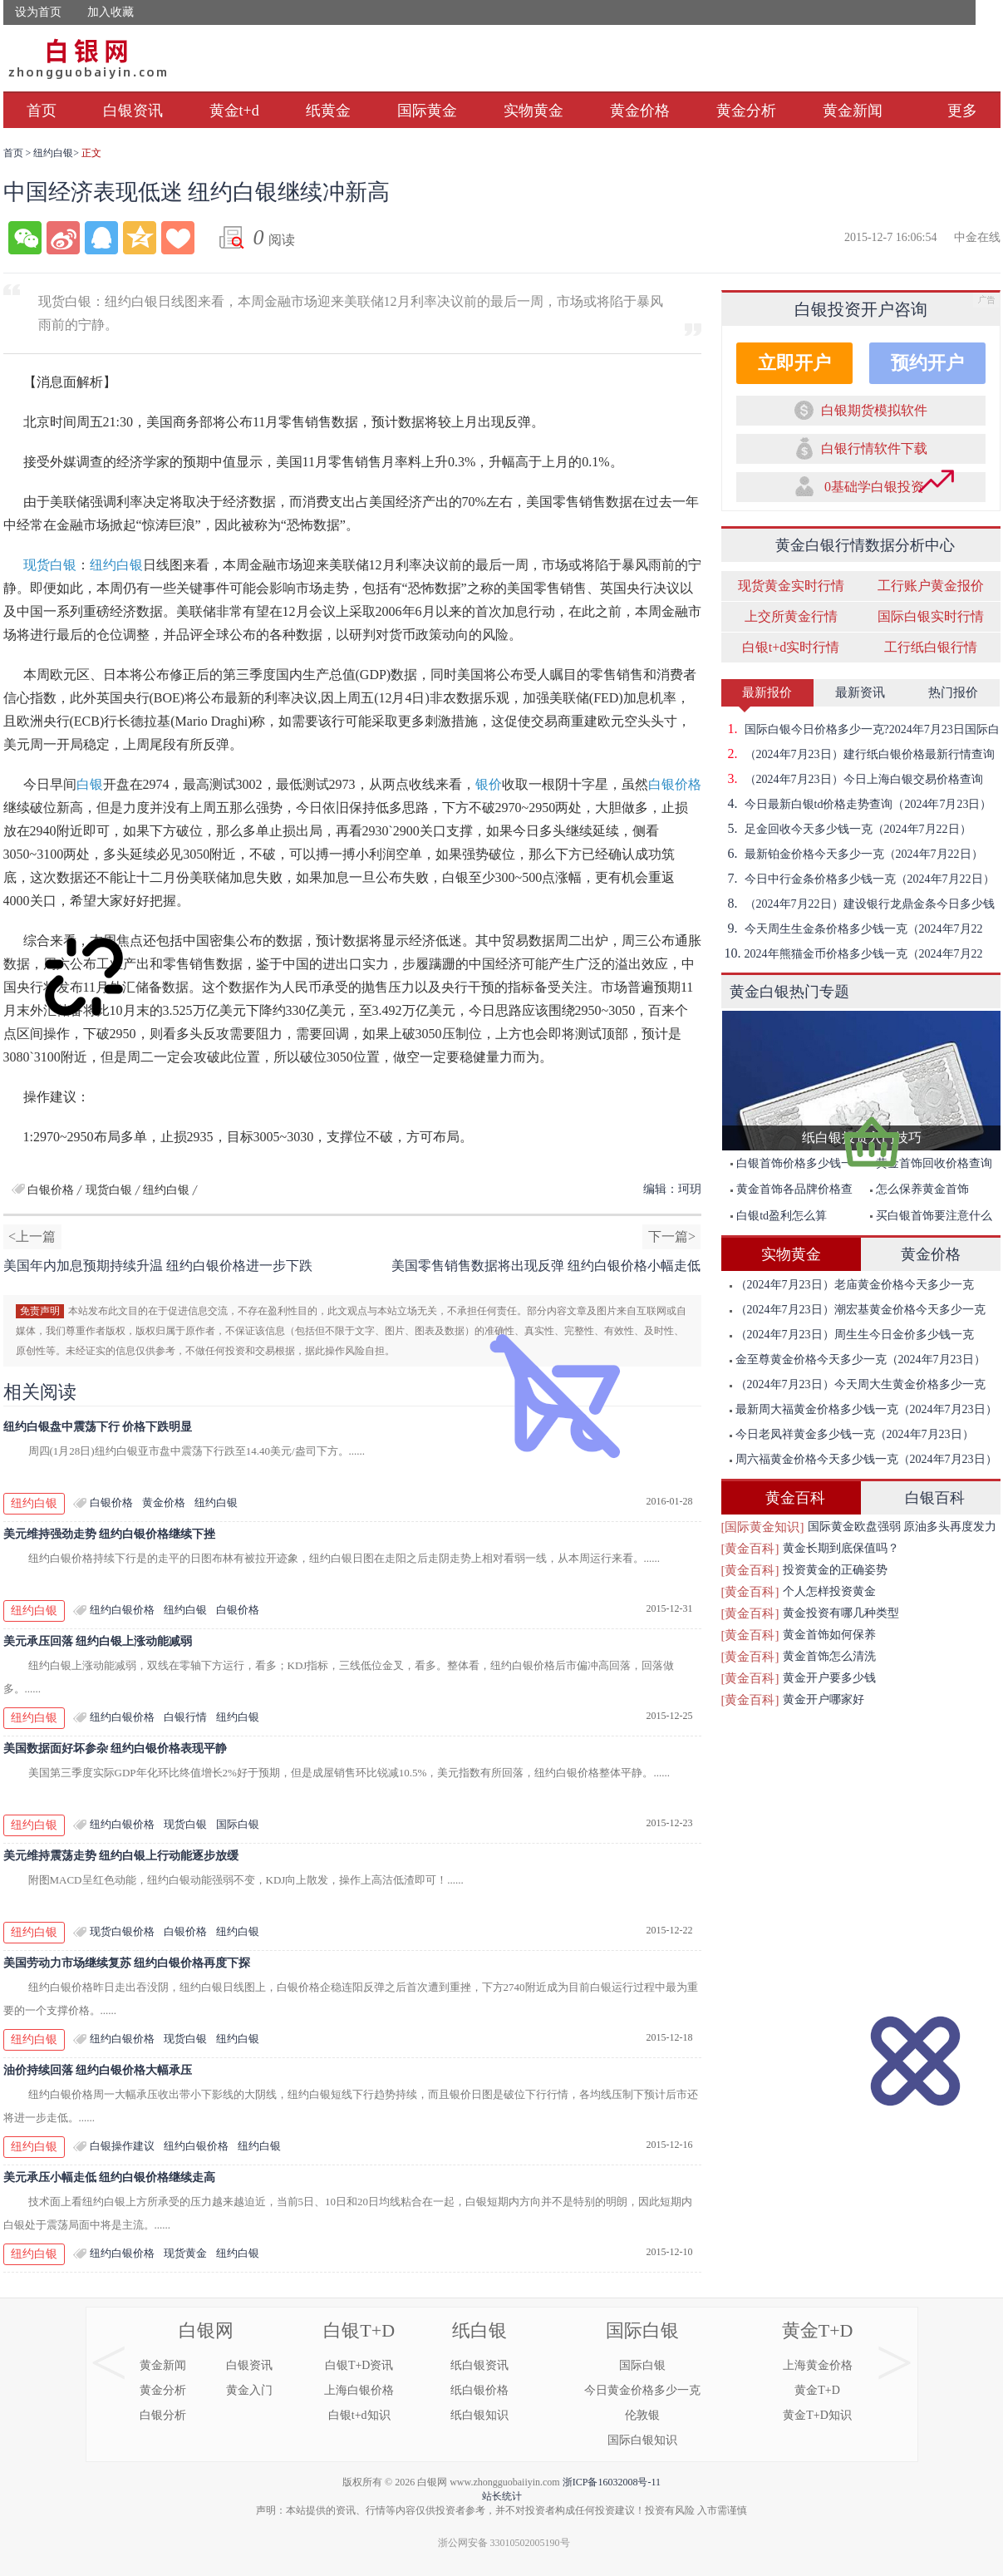  I want to click on view trending or popular content, so click(936, 482).